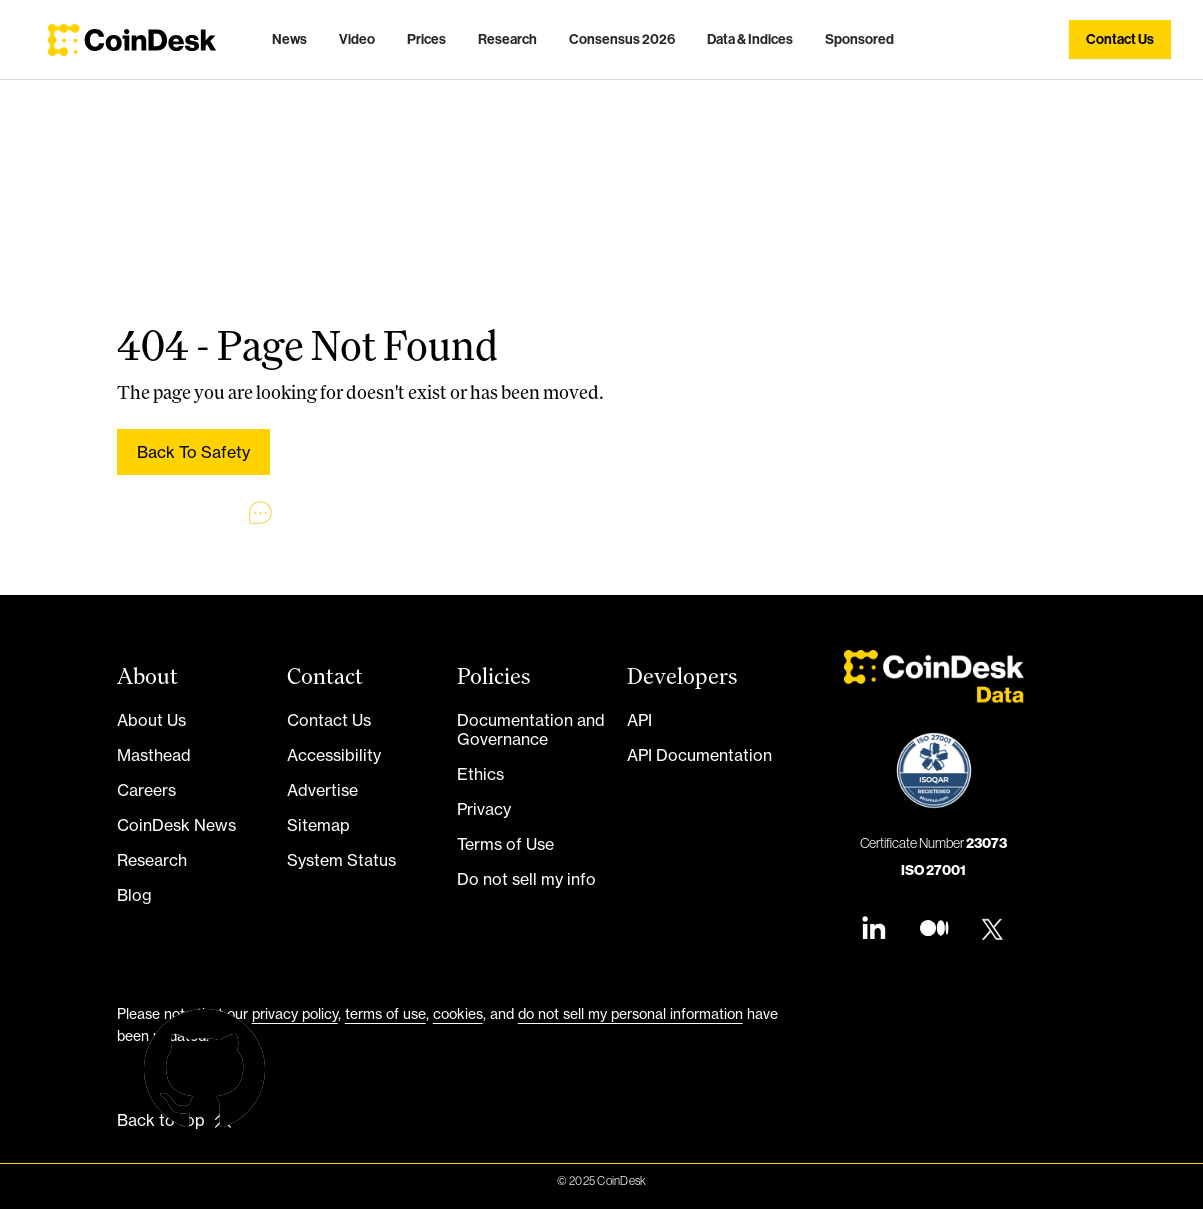 This screenshot has width=1203, height=1209. What do you see at coordinates (260, 513) in the screenshot?
I see `open chat or messaging` at bounding box center [260, 513].